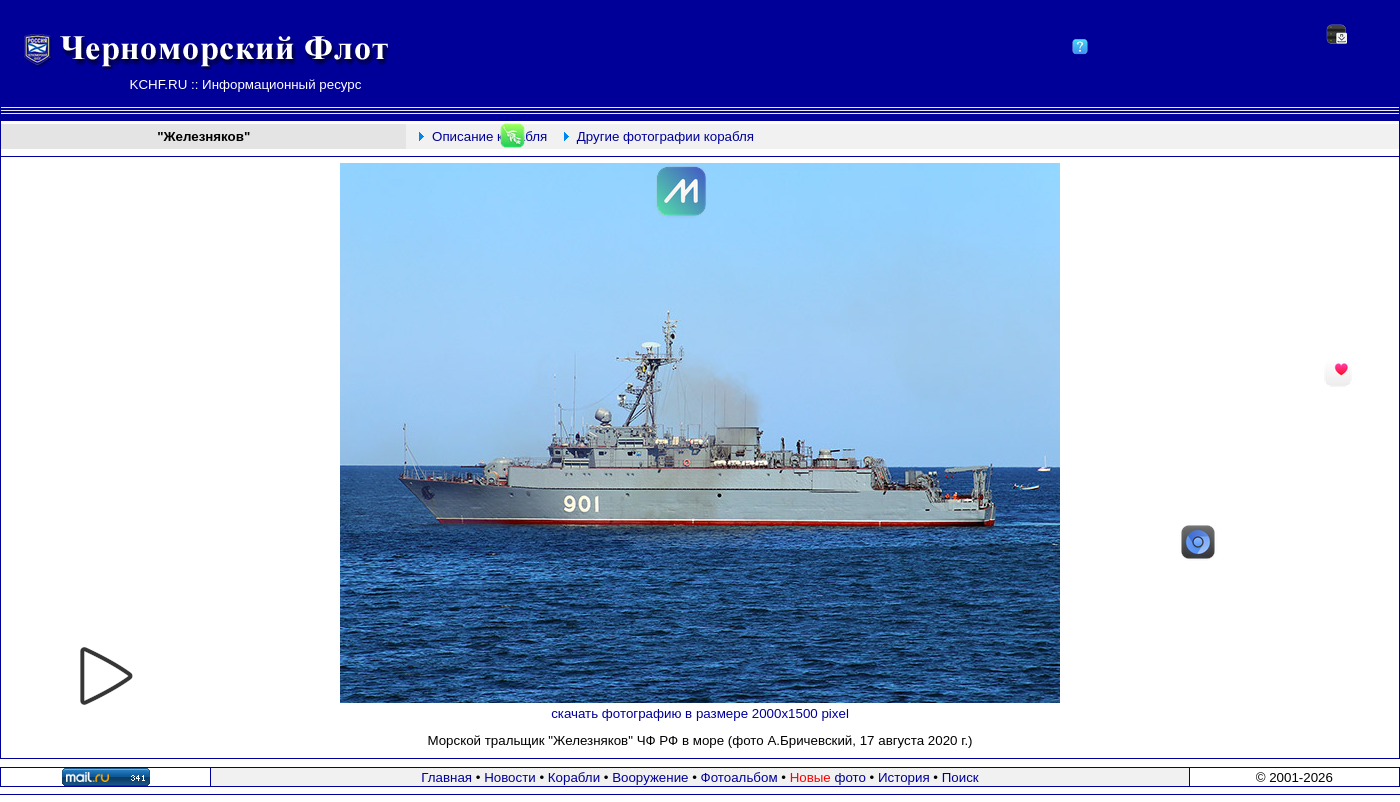  I want to click on play media content, so click(105, 676).